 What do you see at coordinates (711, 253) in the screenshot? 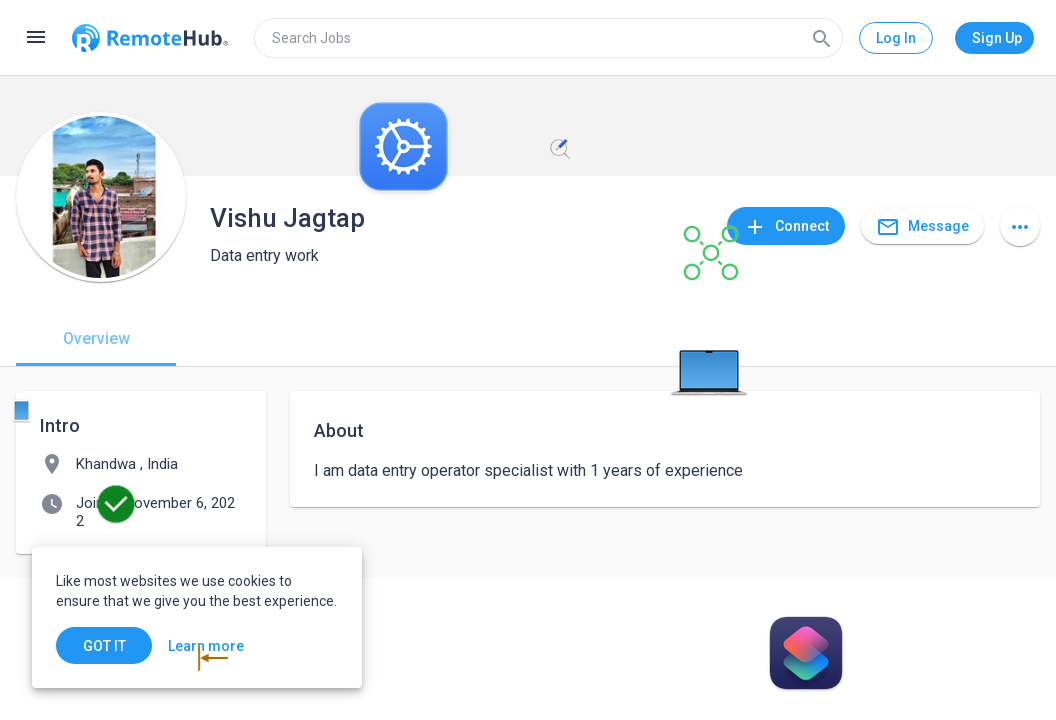
I see `access media library replication tools` at bounding box center [711, 253].